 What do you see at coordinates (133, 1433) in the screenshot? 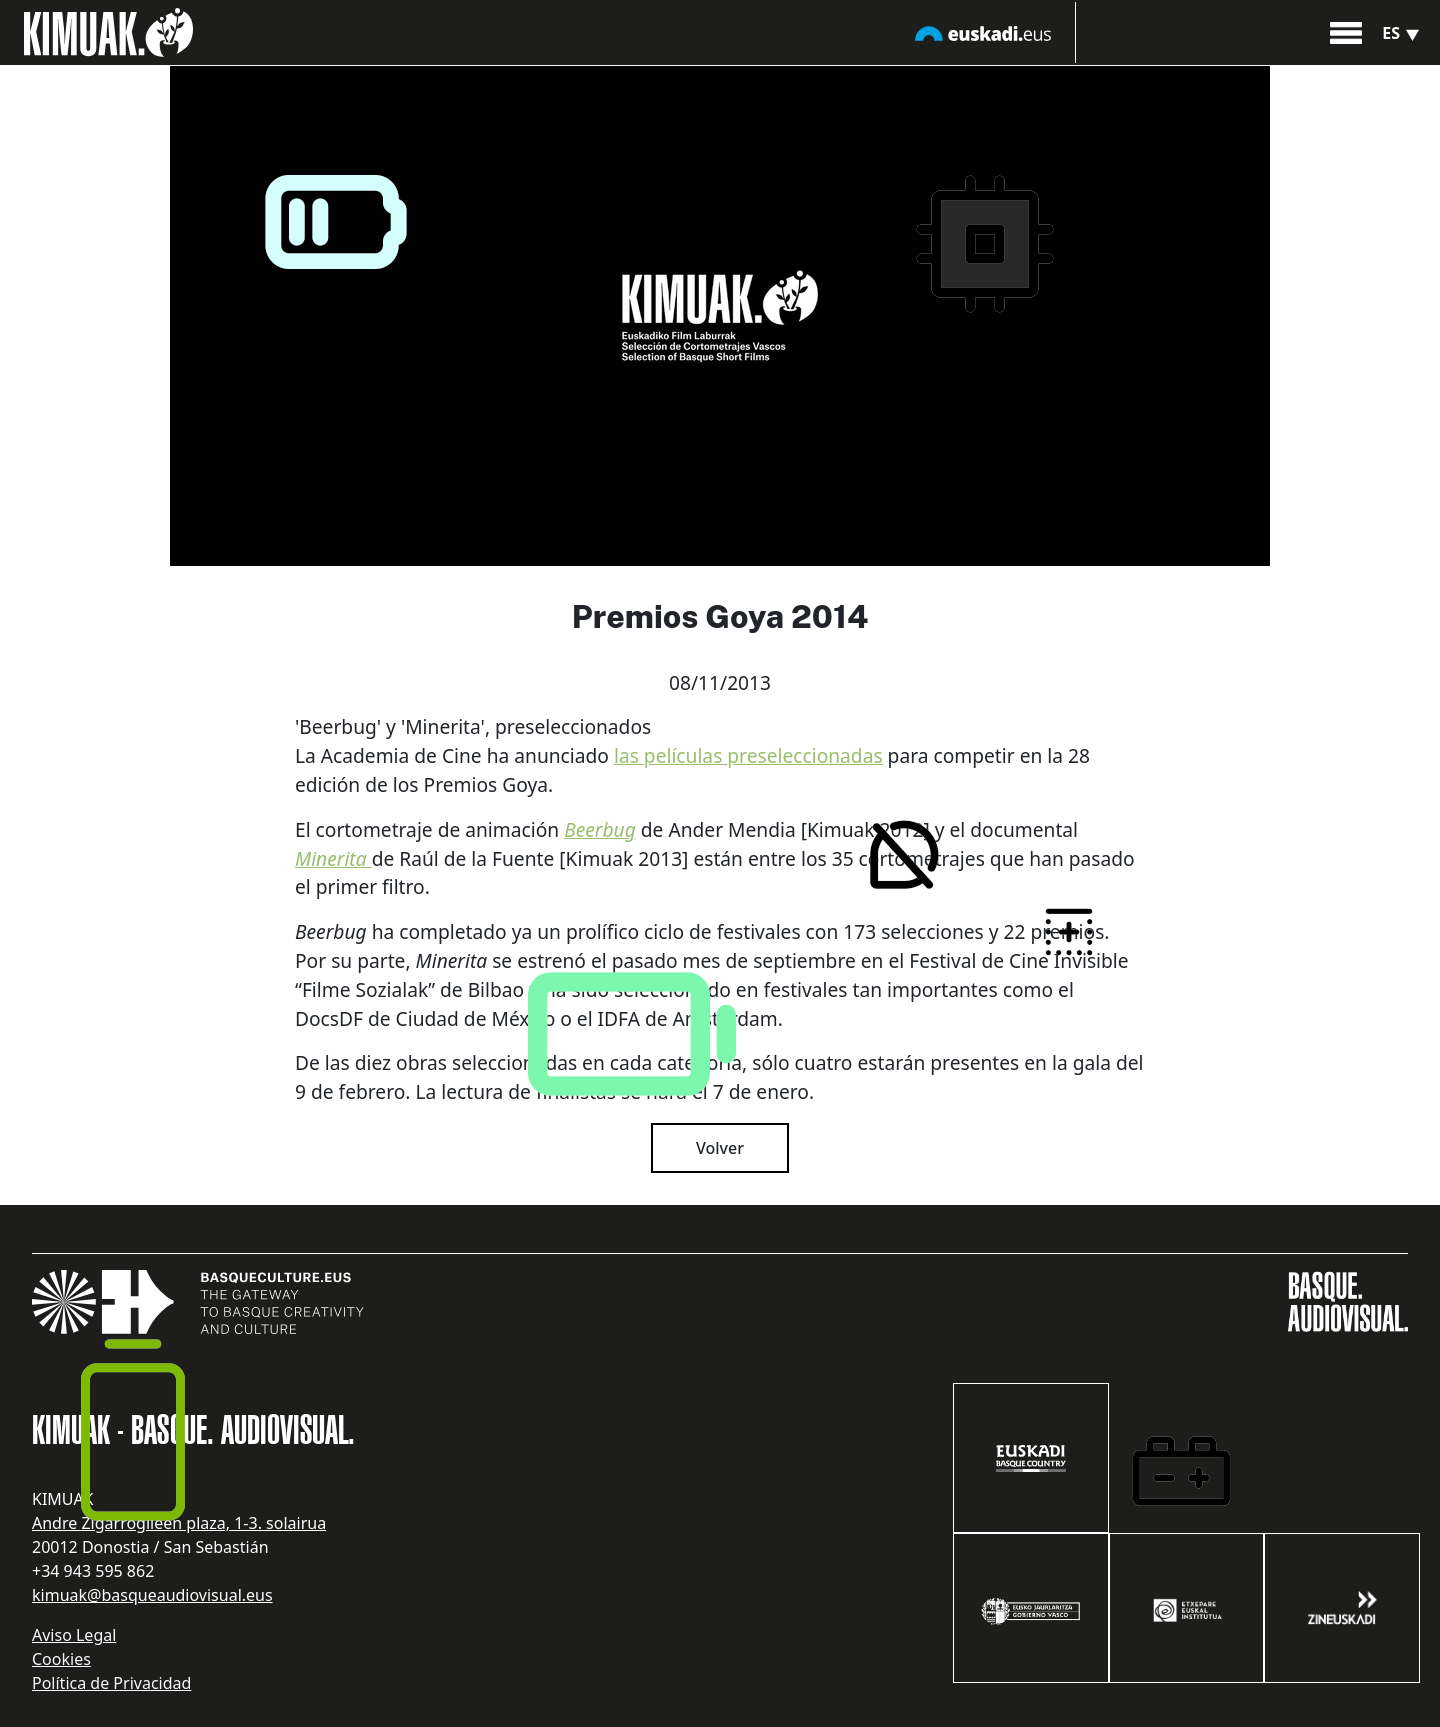
I see `indicates battery is empty or critically low` at bounding box center [133, 1433].